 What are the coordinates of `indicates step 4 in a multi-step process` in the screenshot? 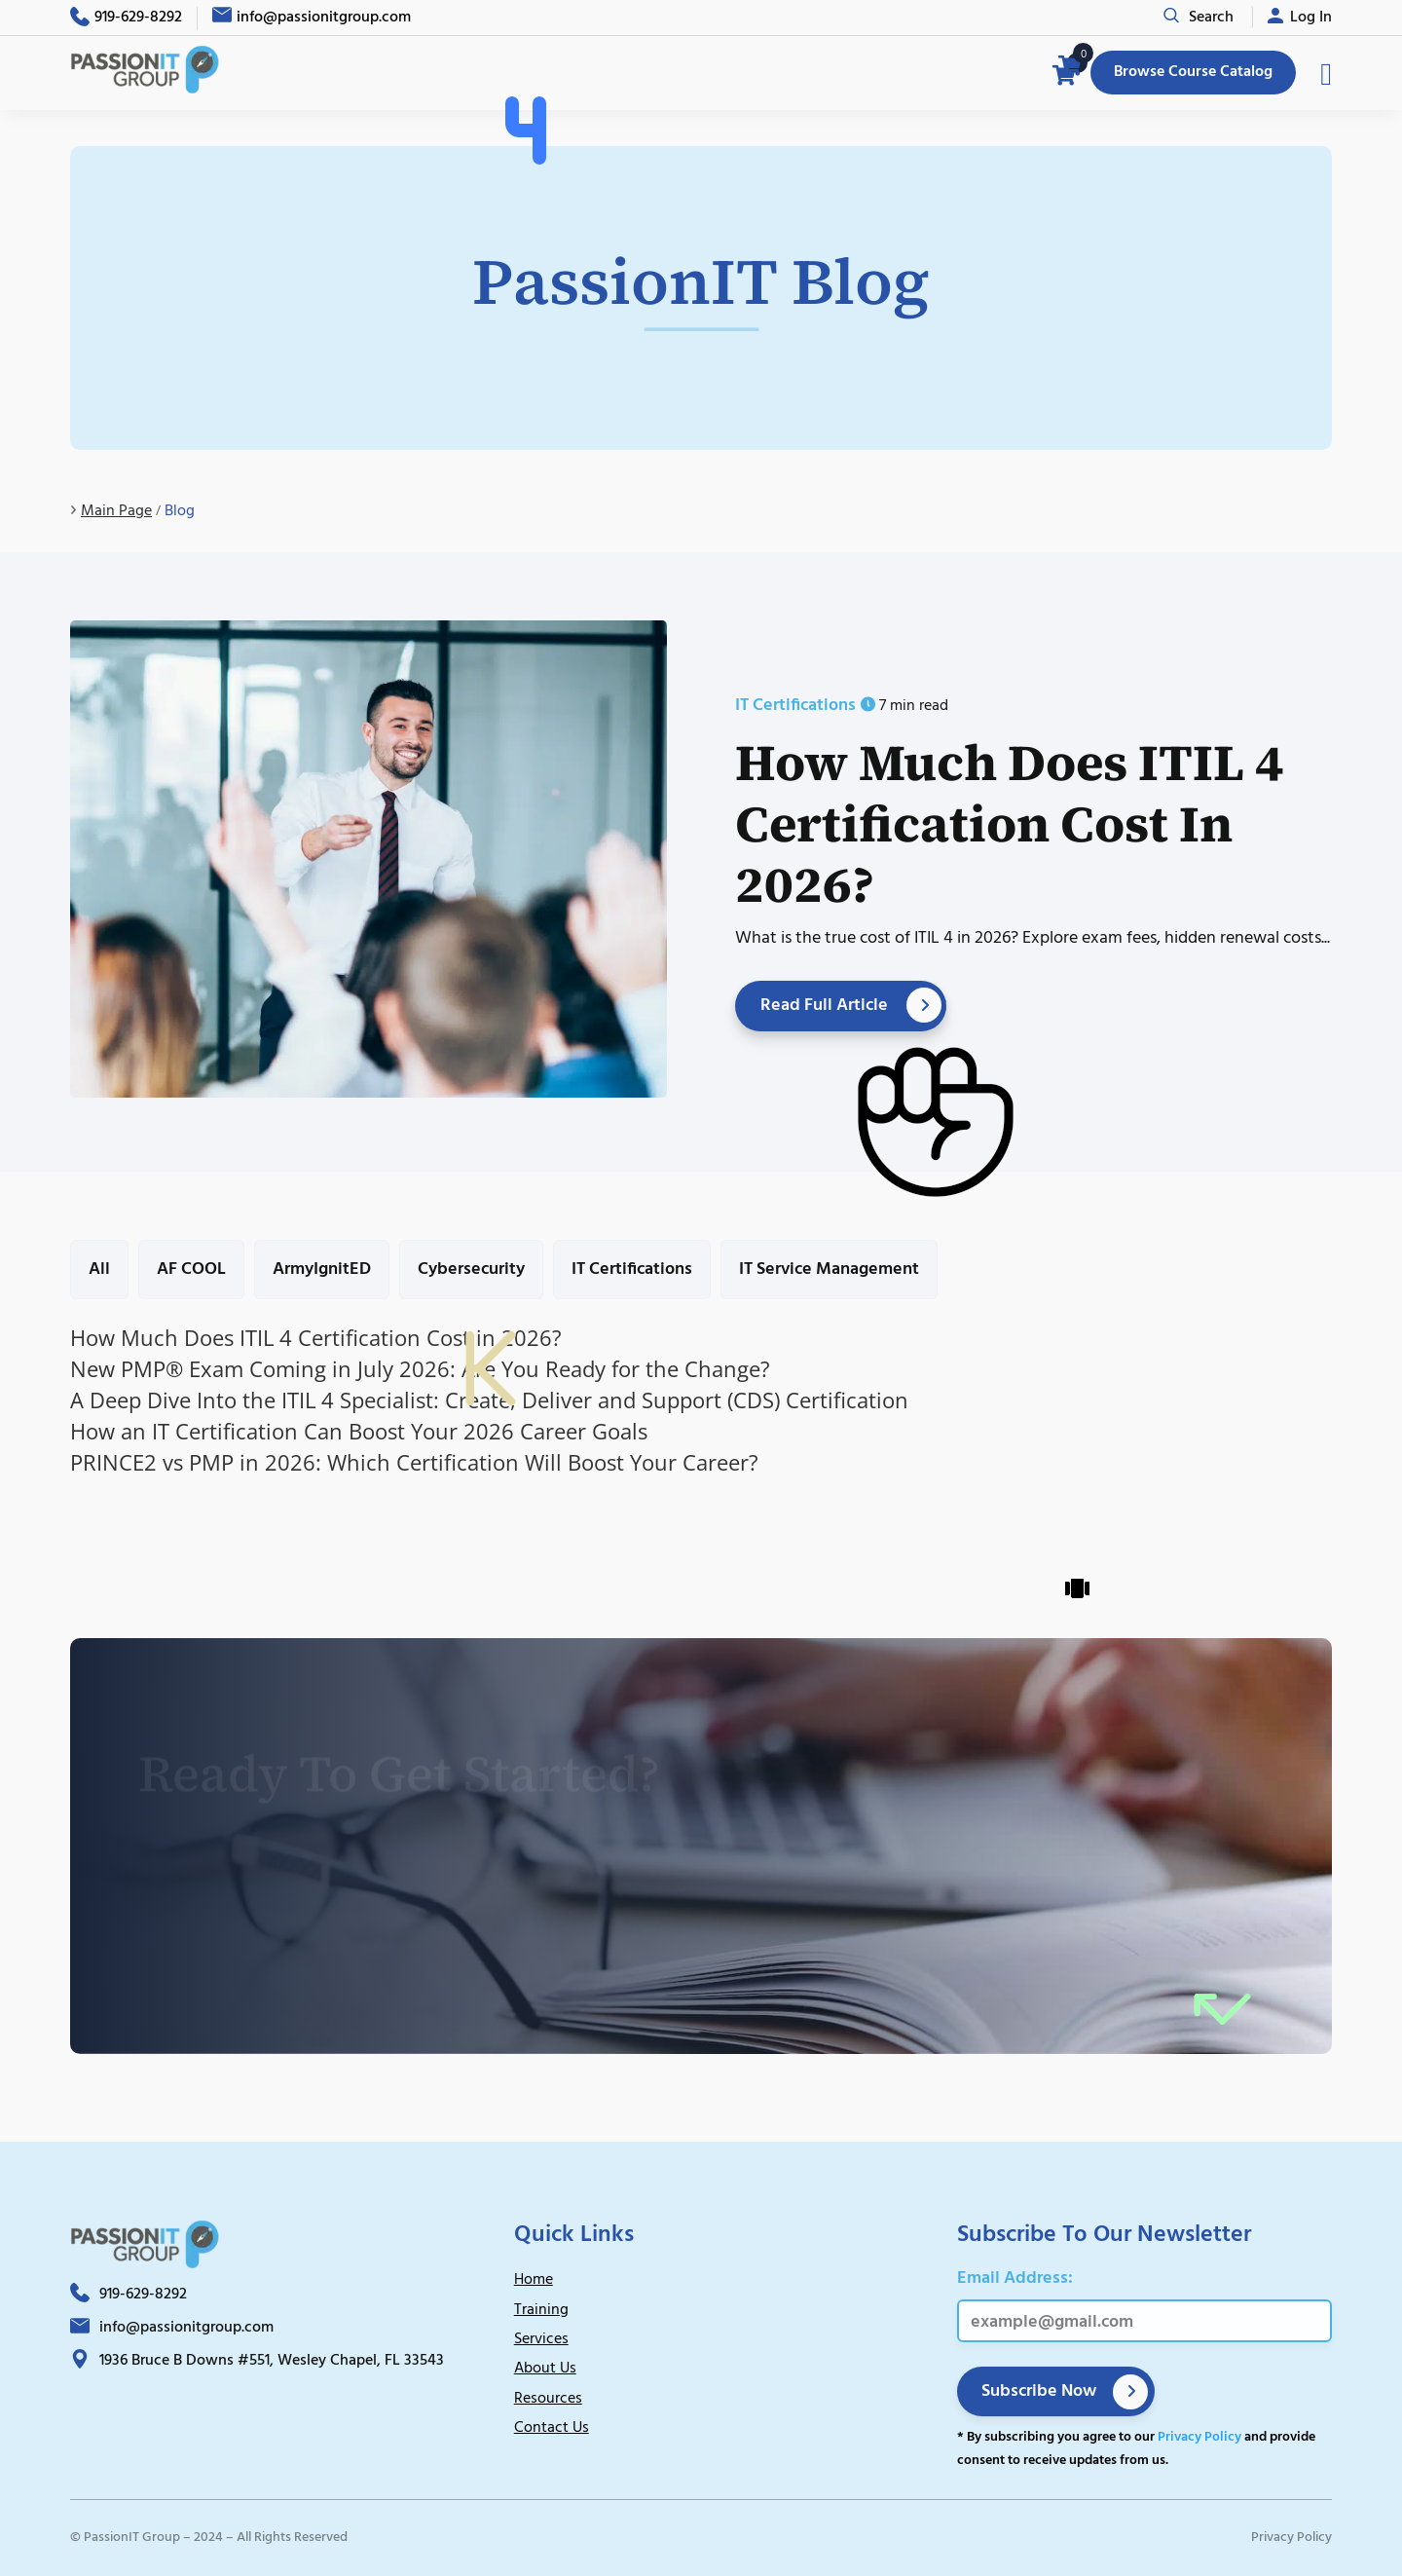 It's located at (526, 131).